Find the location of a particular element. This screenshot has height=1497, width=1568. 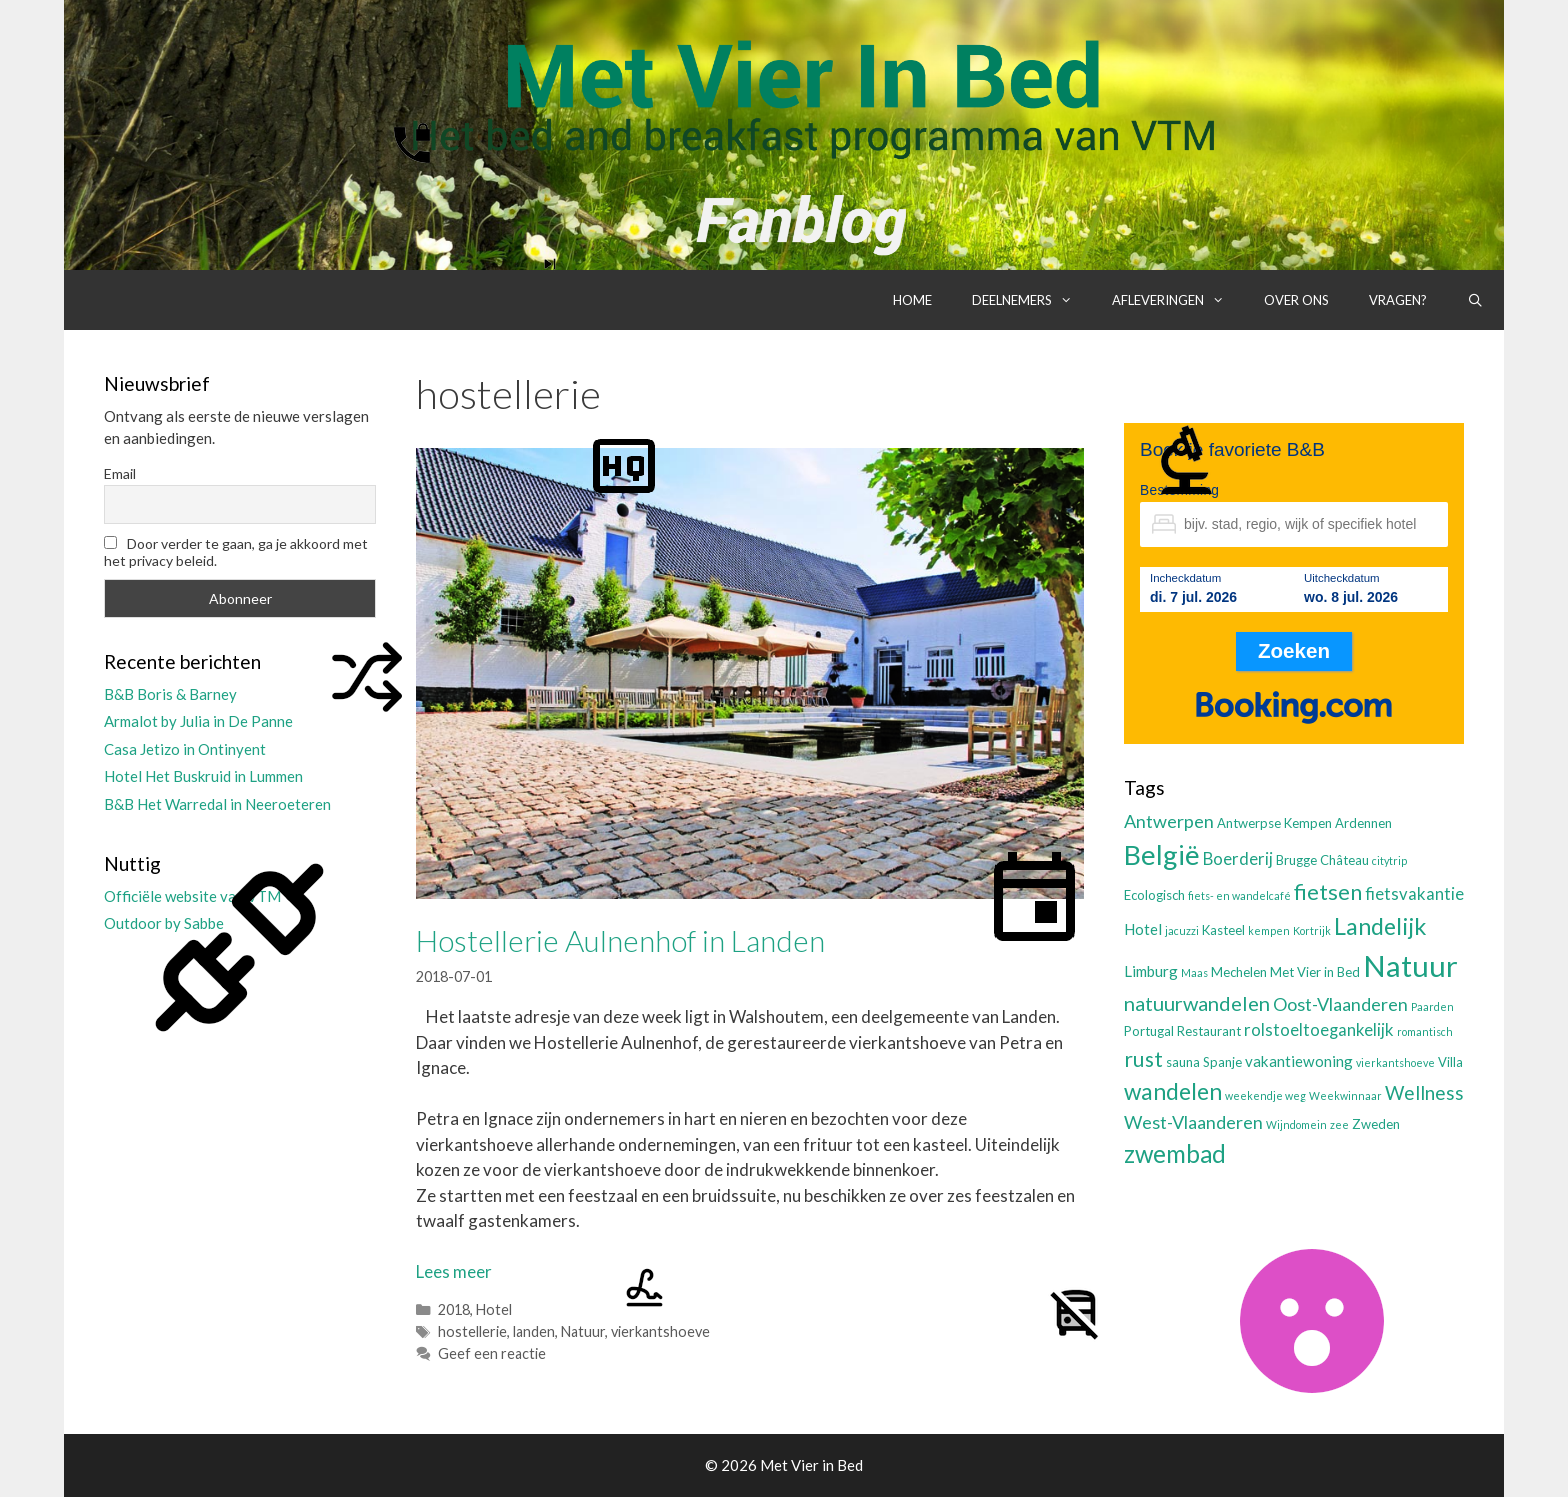

indicates transfers are not available at this stop is located at coordinates (1076, 1314).